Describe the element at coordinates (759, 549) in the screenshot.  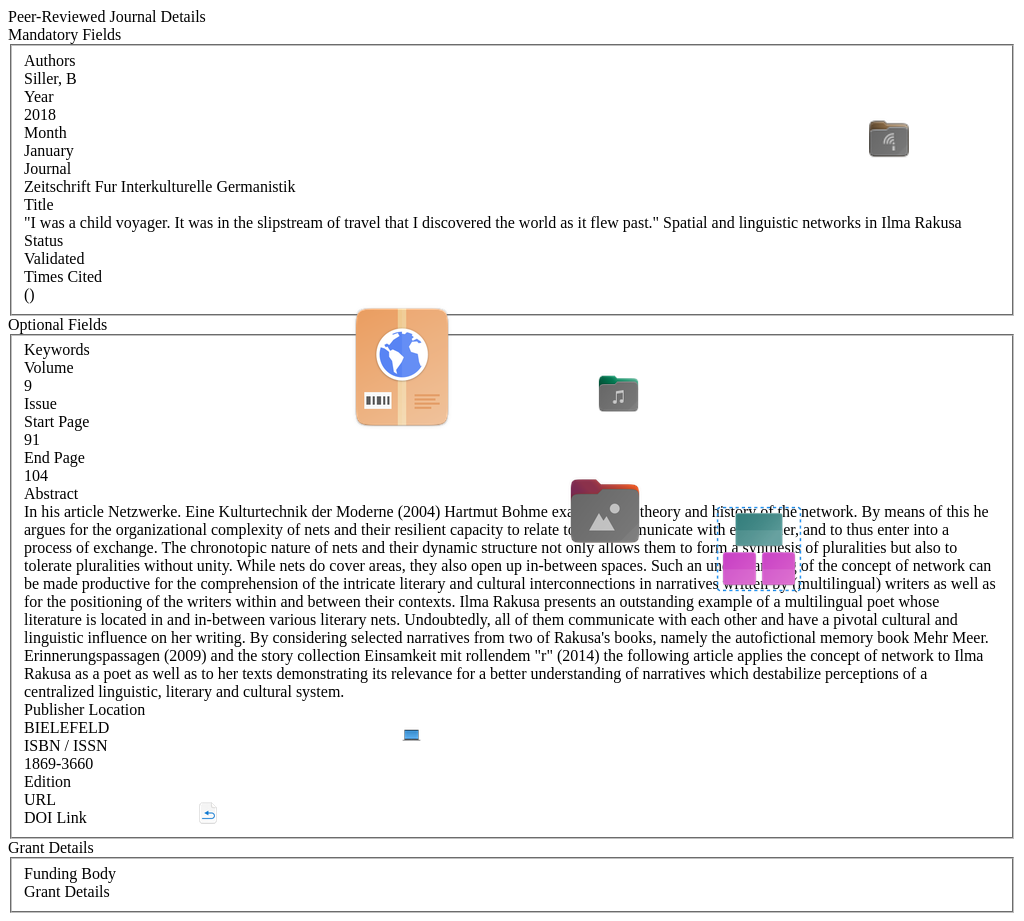
I see `select all items in the current view` at that location.